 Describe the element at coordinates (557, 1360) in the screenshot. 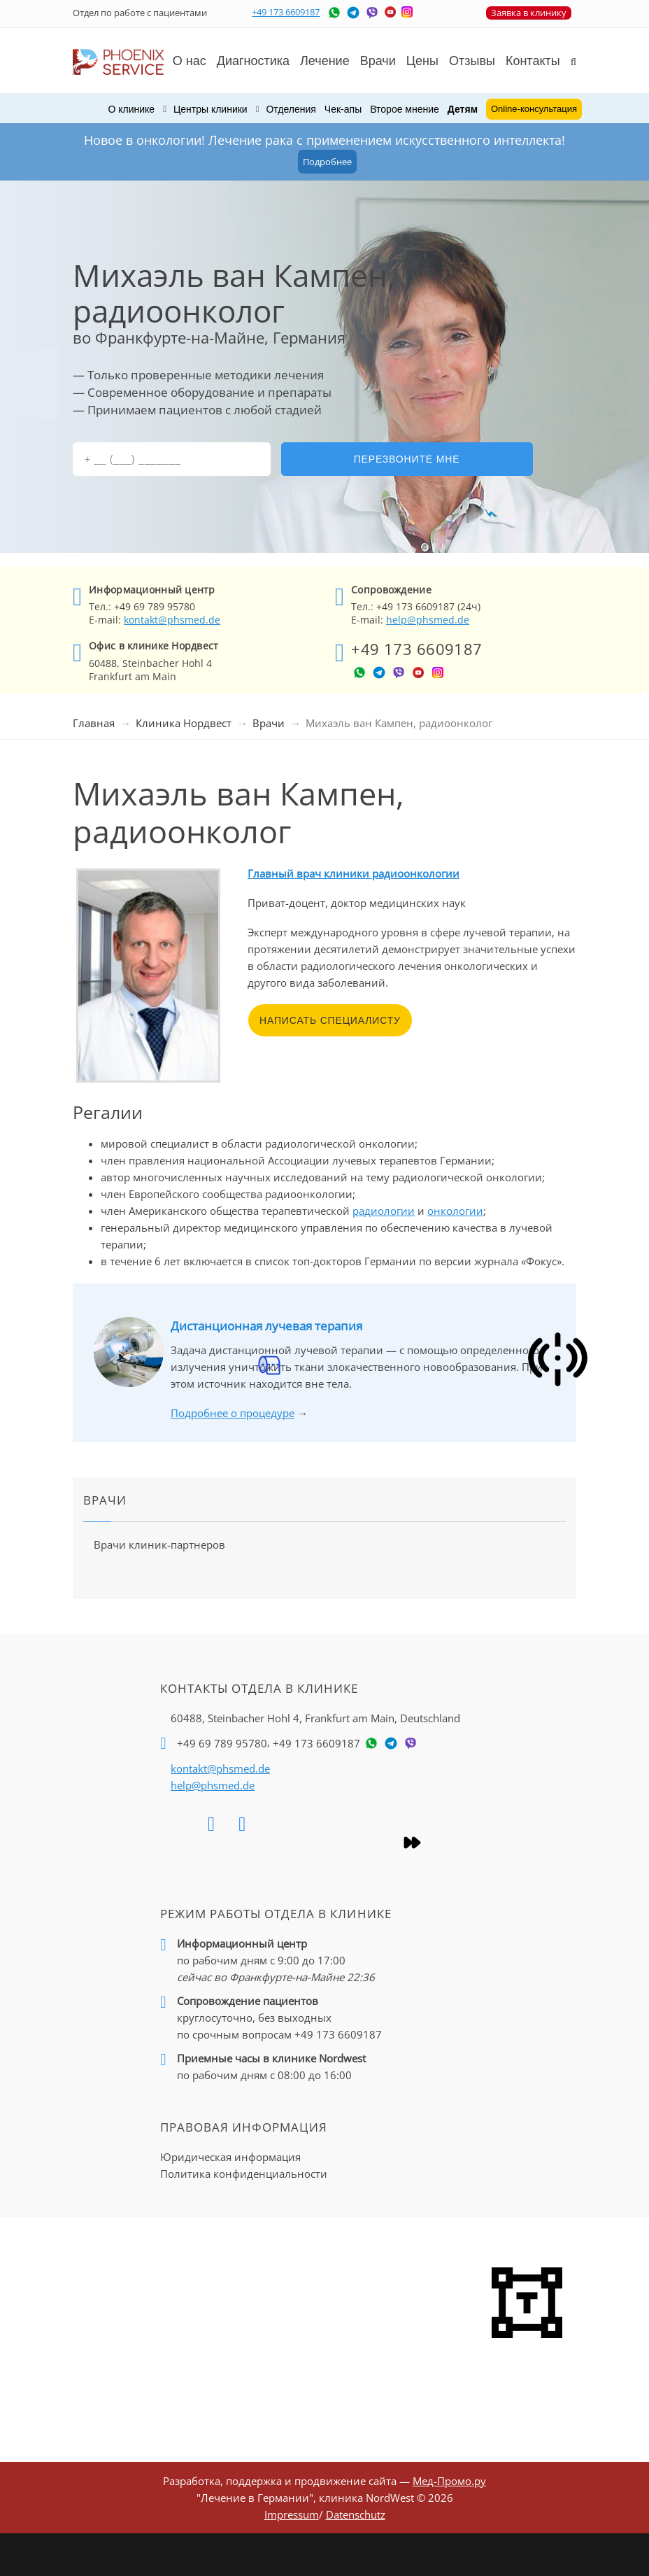

I see `shake to activate or trigger an action` at that location.